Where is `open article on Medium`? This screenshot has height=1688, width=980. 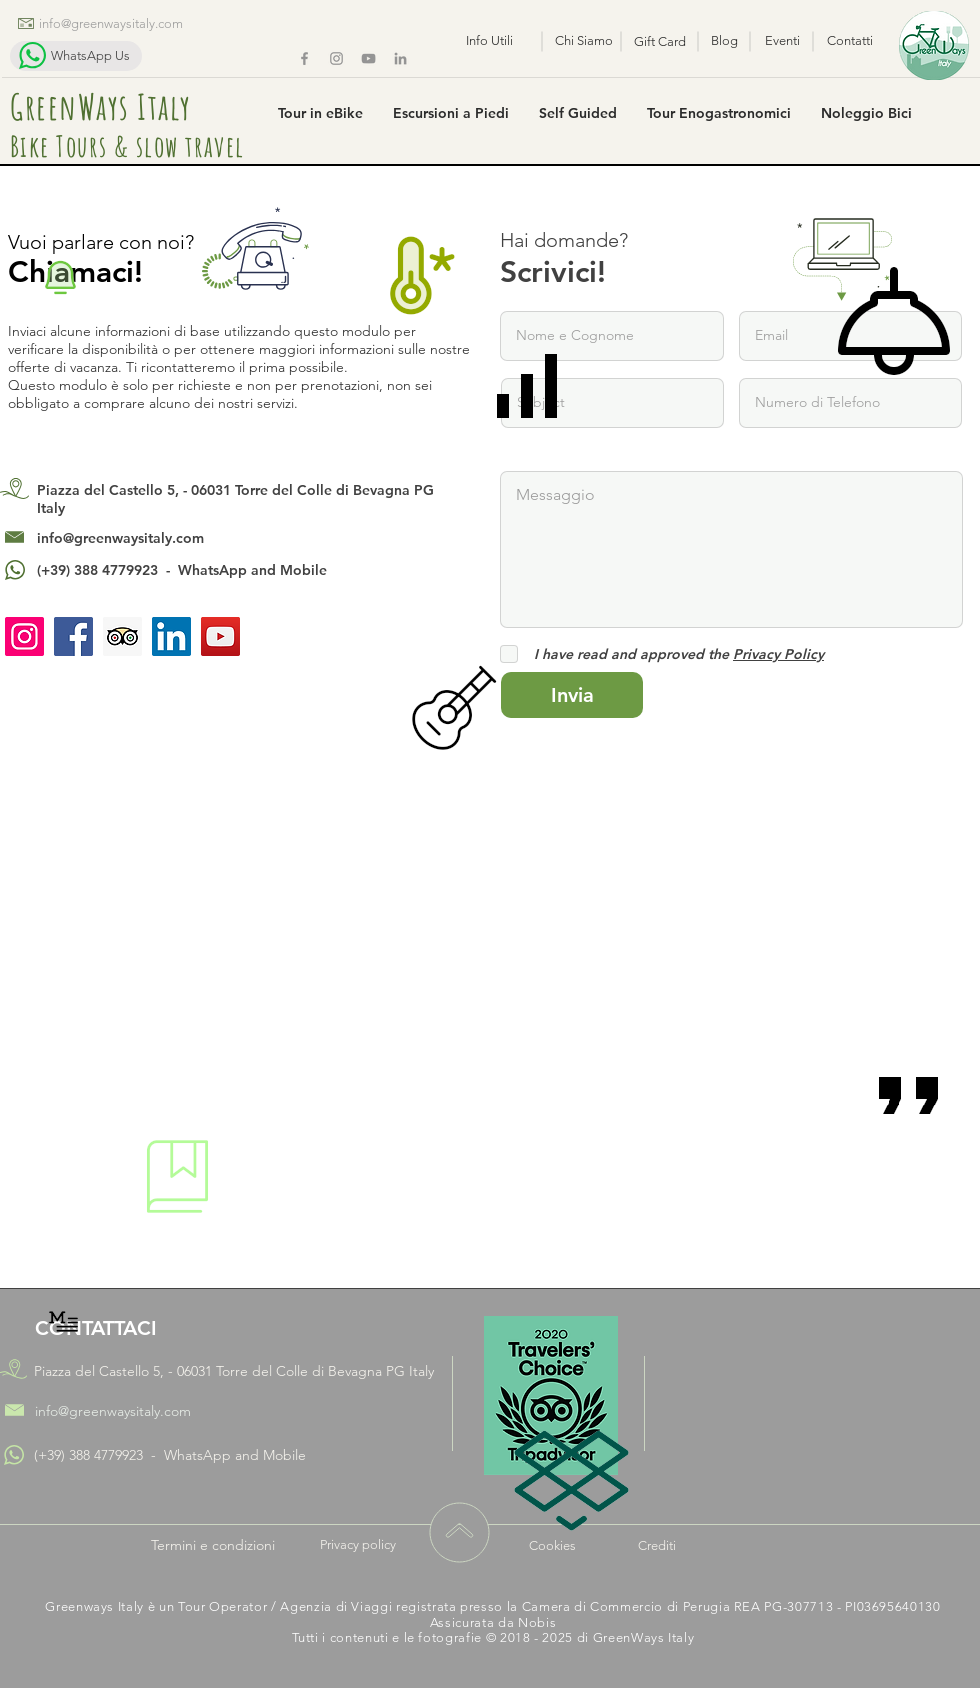 open article on Medium is located at coordinates (63, 1321).